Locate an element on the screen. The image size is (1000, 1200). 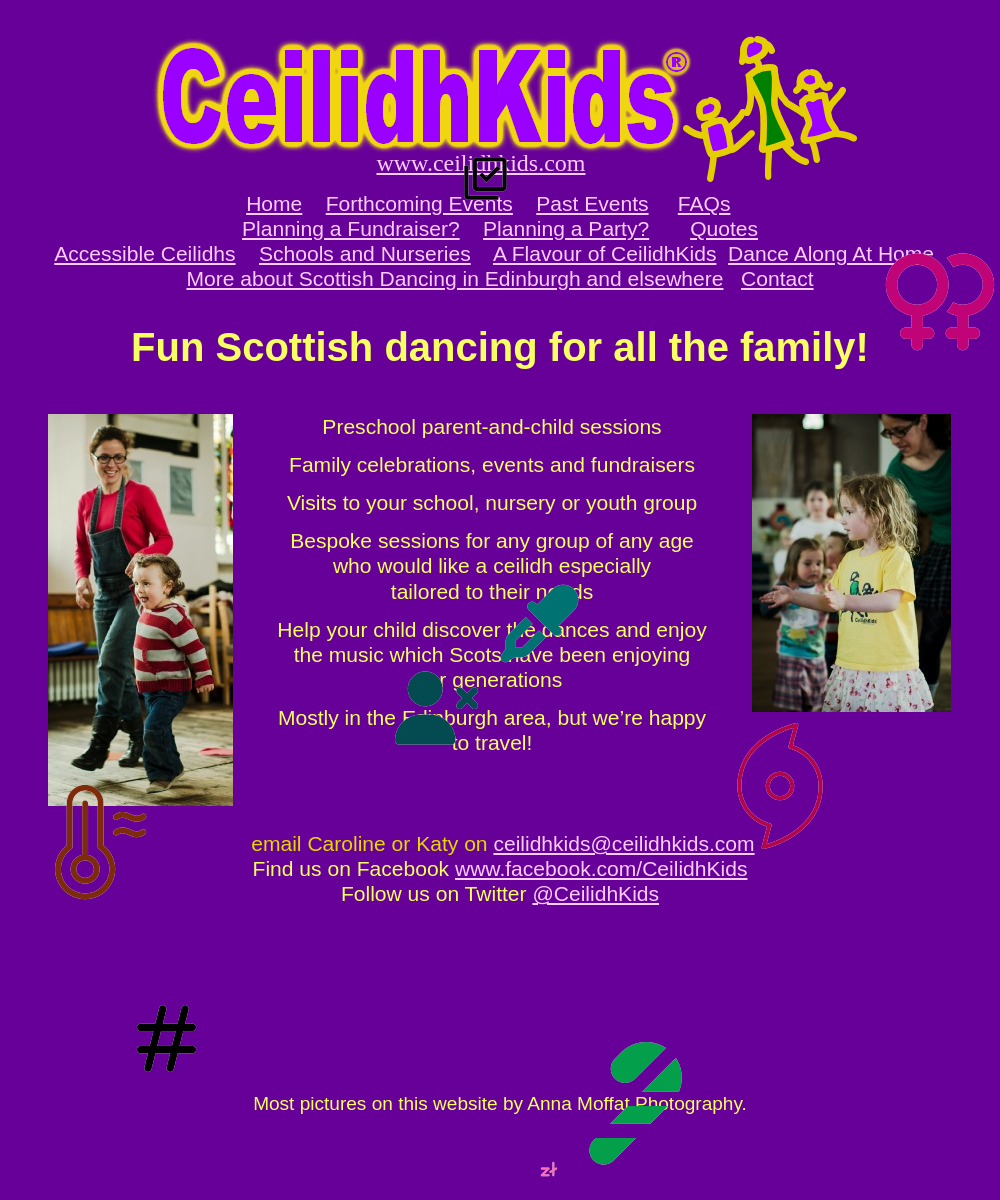
indicates female/female relationship or partnership is located at coordinates (940, 299).